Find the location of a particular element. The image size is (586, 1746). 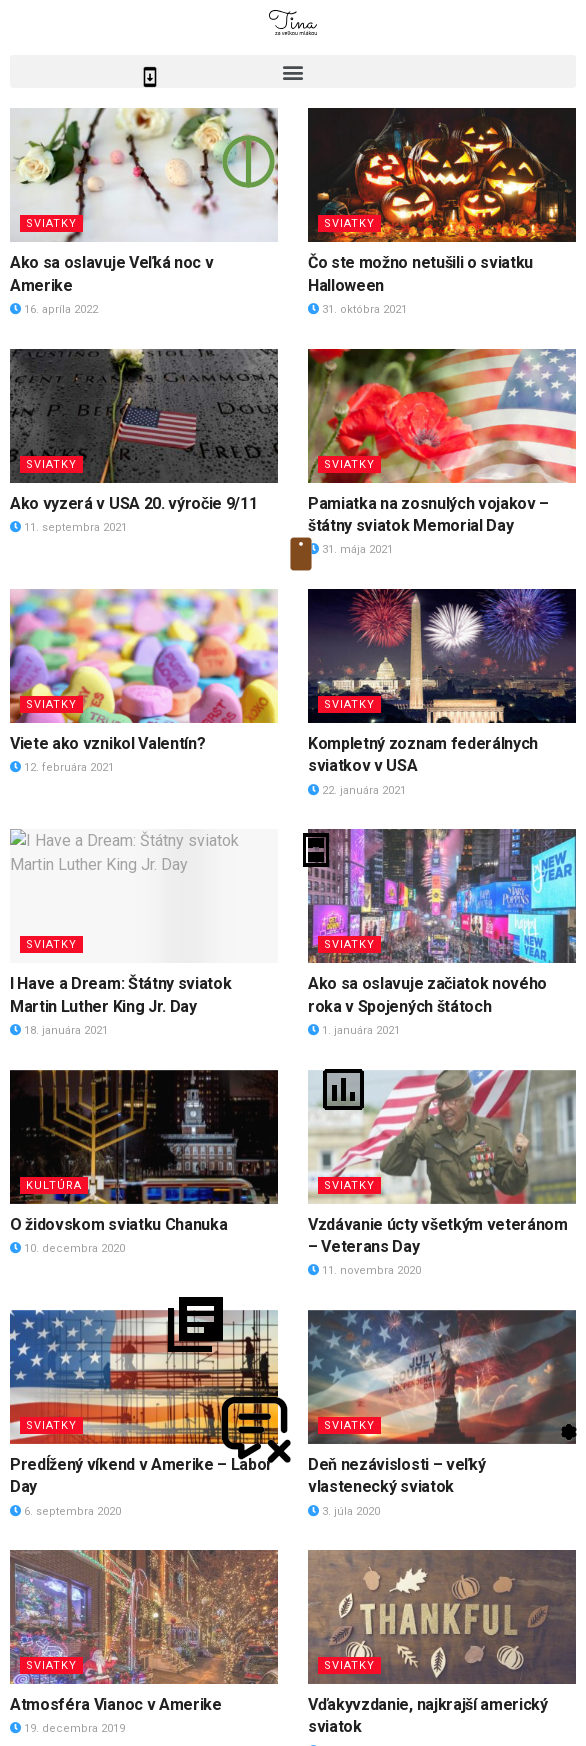

view analytics and reports is located at coordinates (343, 1089).